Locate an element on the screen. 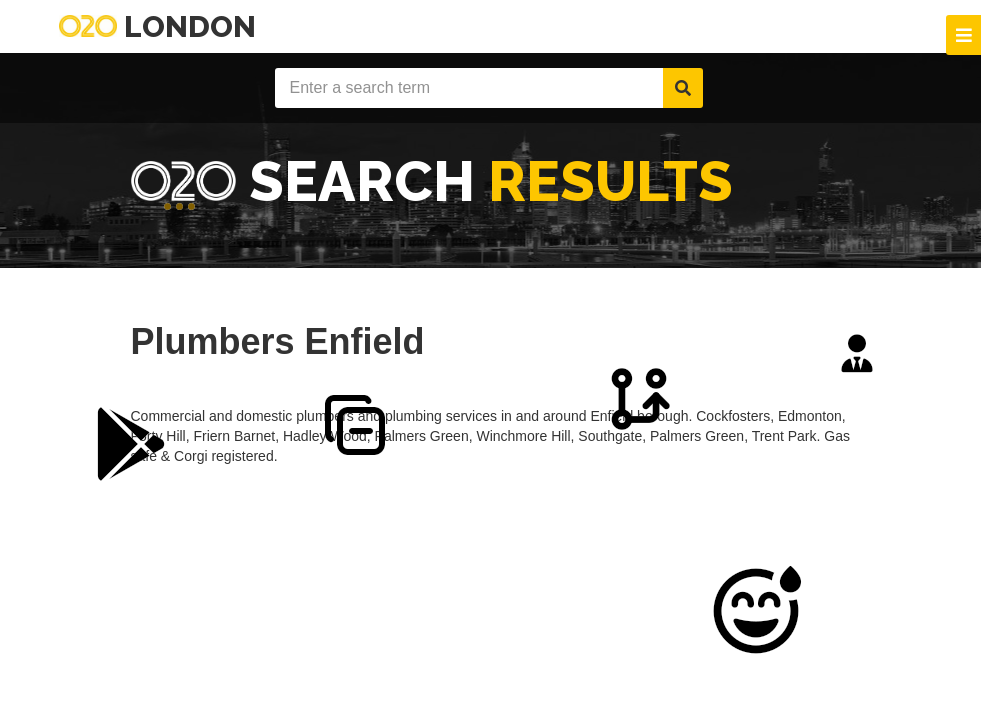 This screenshot has height=720, width=981. create a new branch in version control is located at coordinates (639, 399).